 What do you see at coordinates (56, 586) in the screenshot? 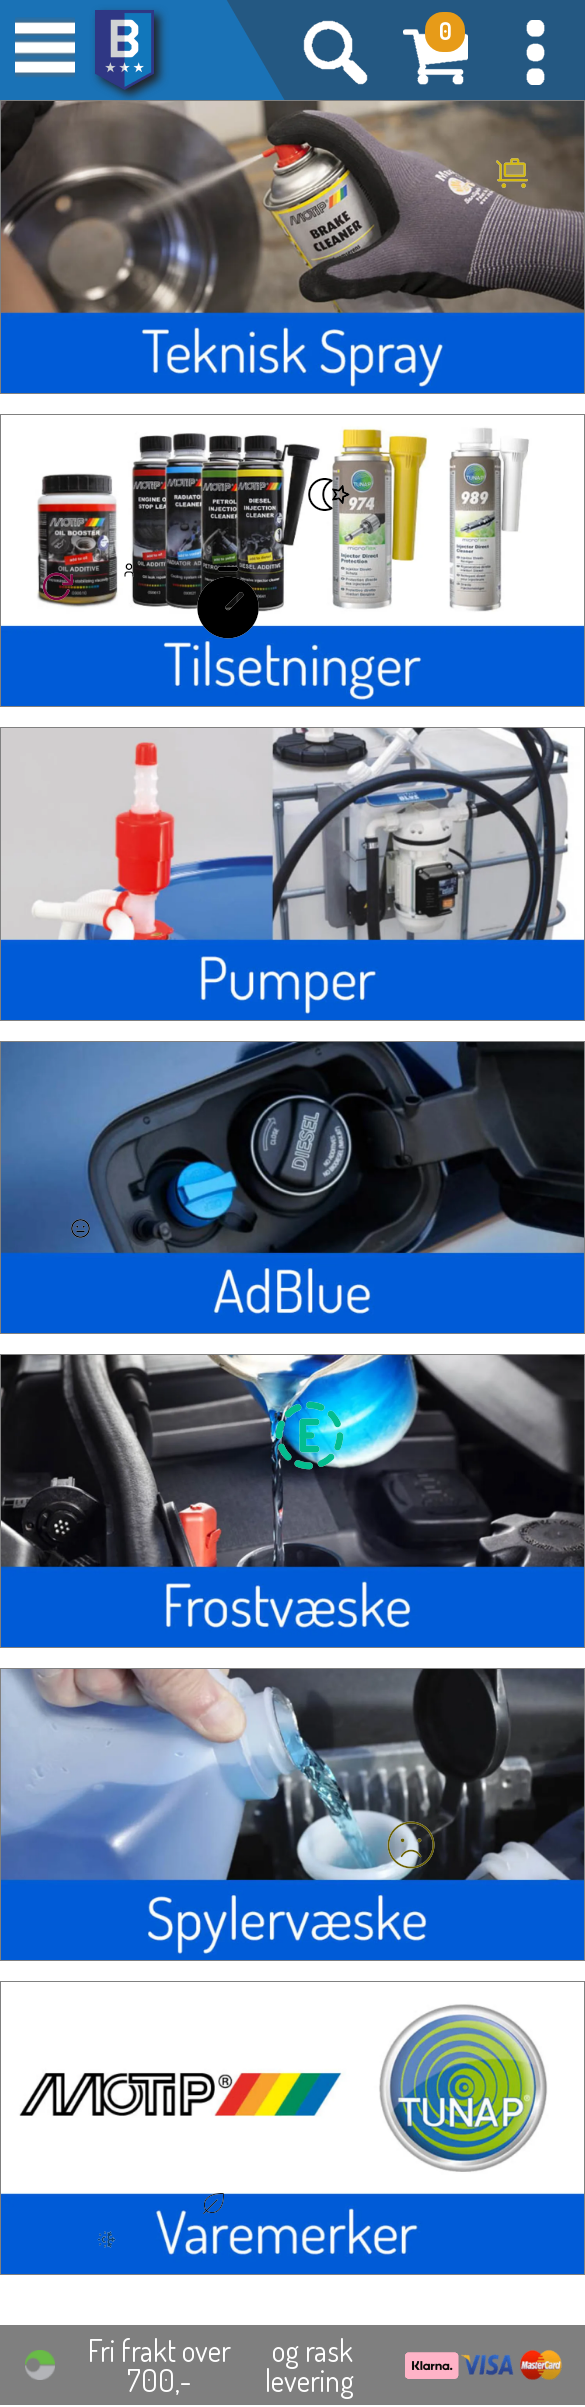
I see `redo or repeat the last action` at bounding box center [56, 586].